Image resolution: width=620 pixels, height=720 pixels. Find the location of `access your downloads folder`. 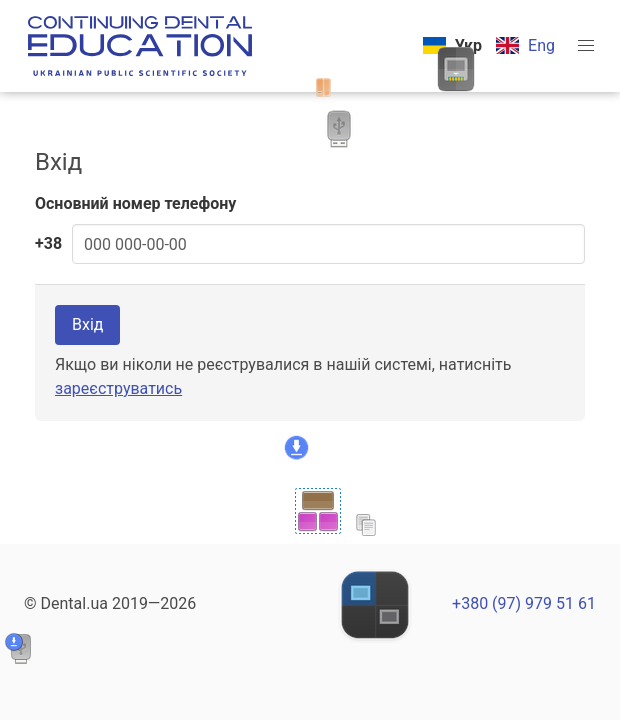

access your downloads folder is located at coordinates (296, 447).